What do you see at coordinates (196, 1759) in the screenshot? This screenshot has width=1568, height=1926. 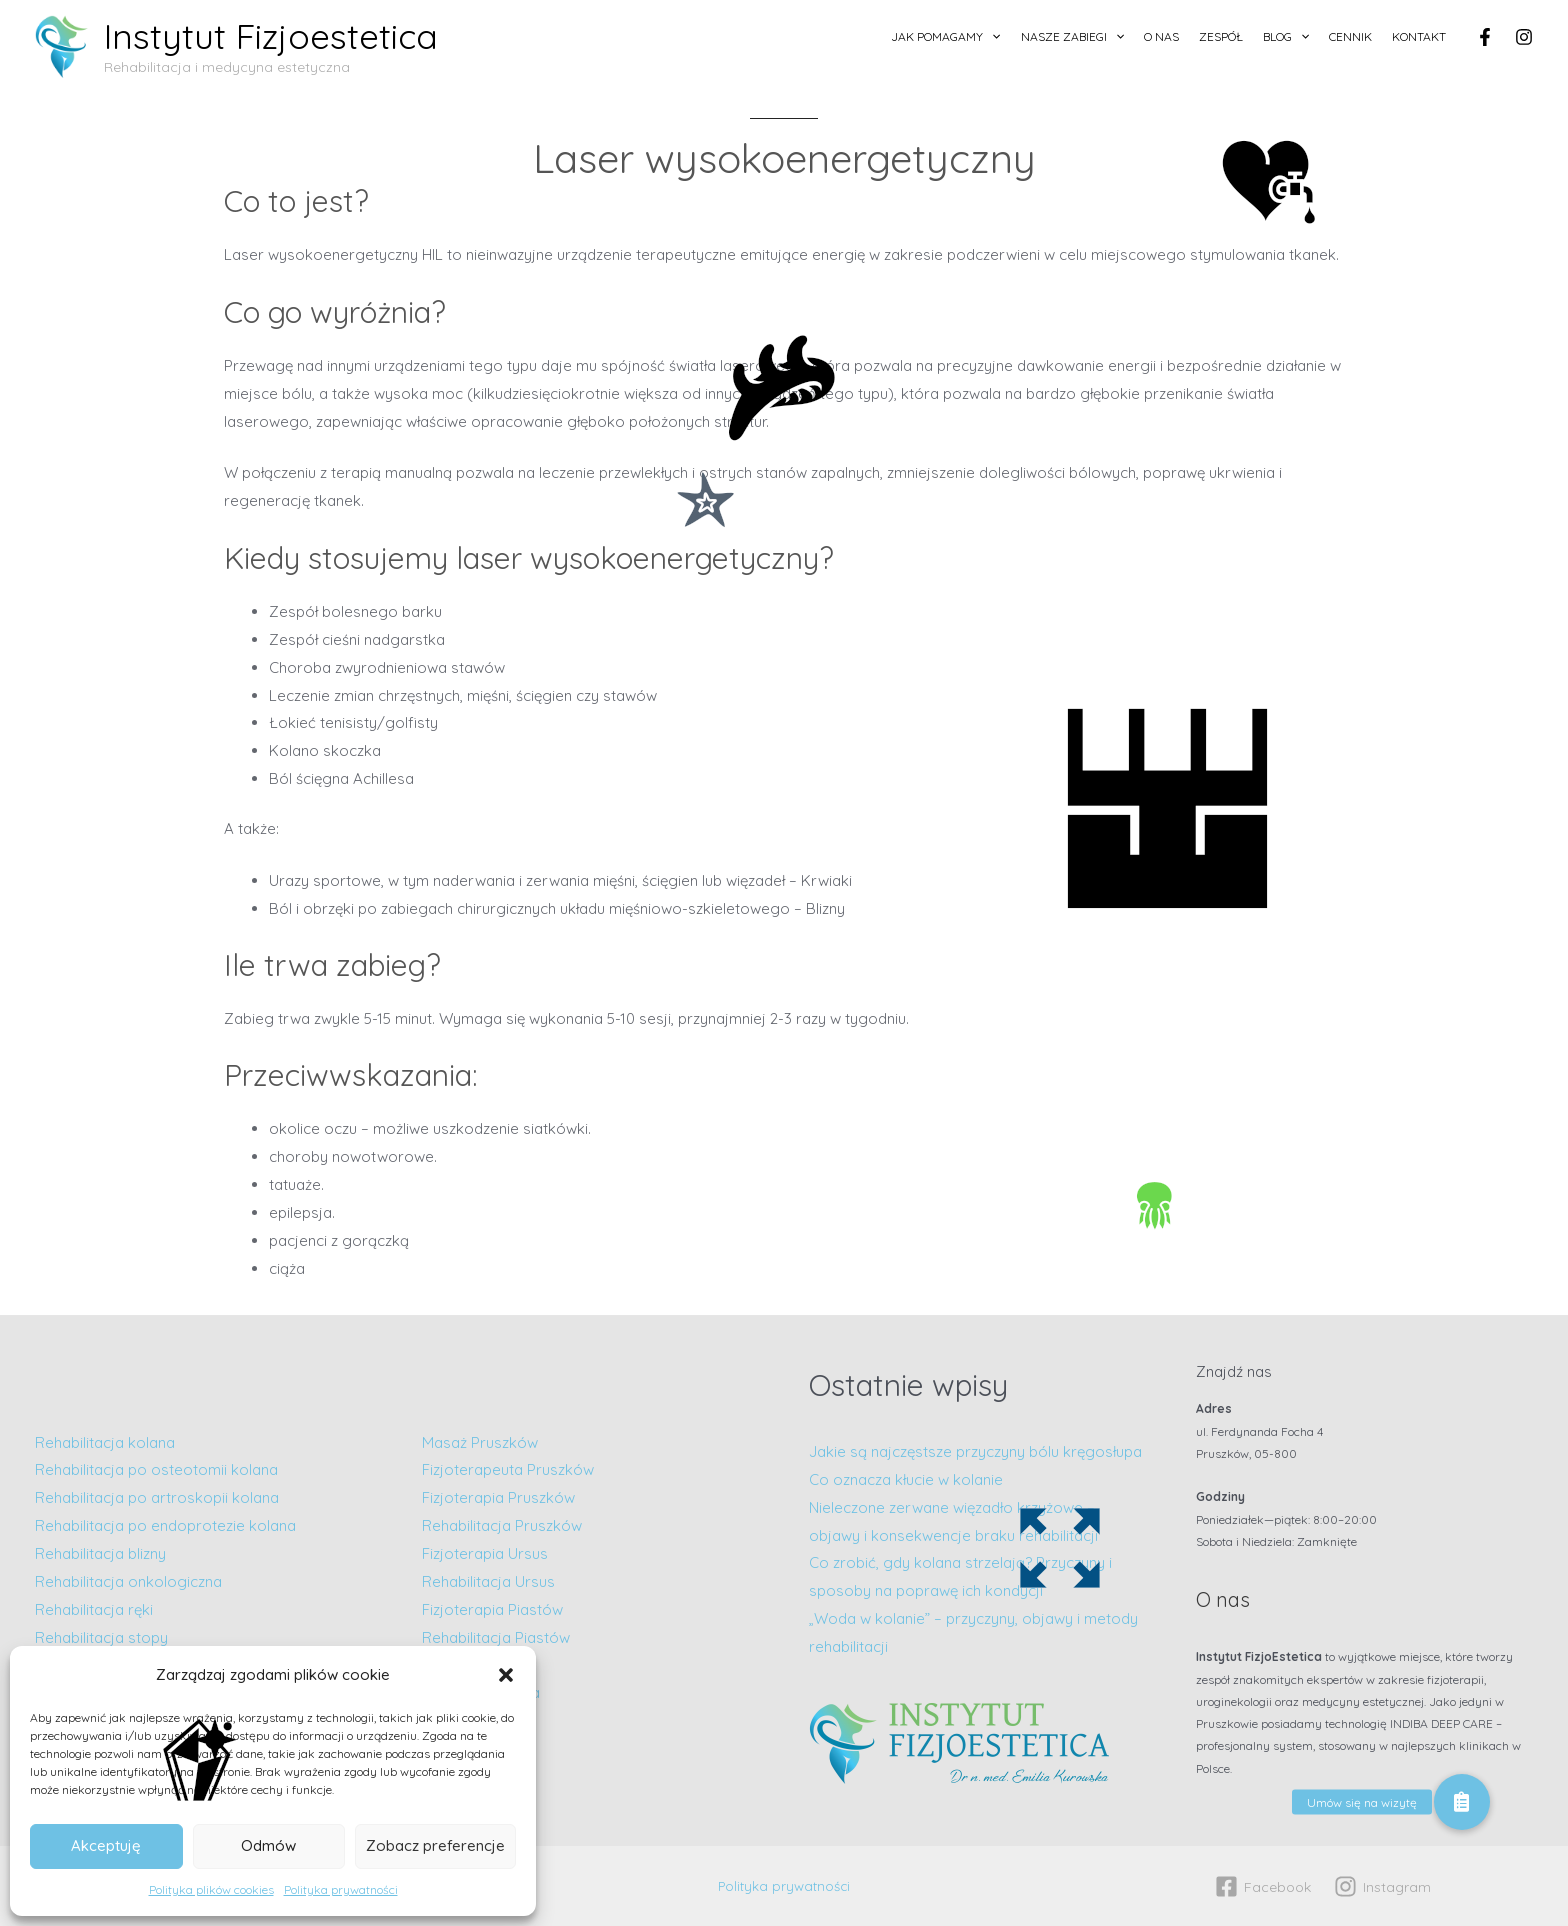 I see `indicates a racing or competition game mode` at bounding box center [196, 1759].